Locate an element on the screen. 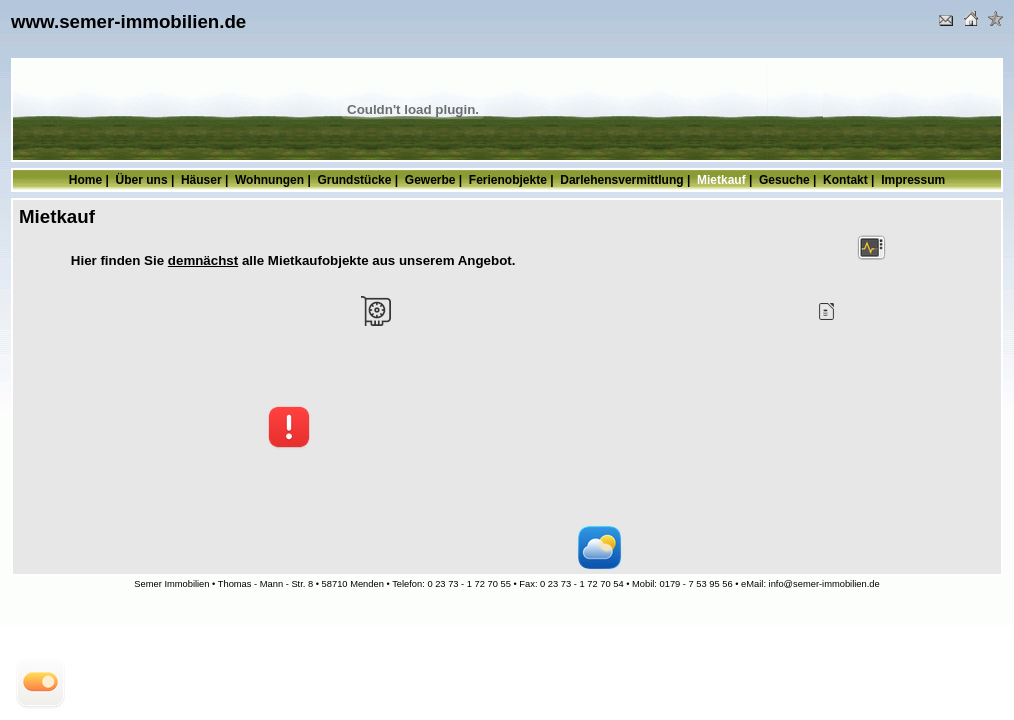  open system control center settings is located at coordinates (40, 682).